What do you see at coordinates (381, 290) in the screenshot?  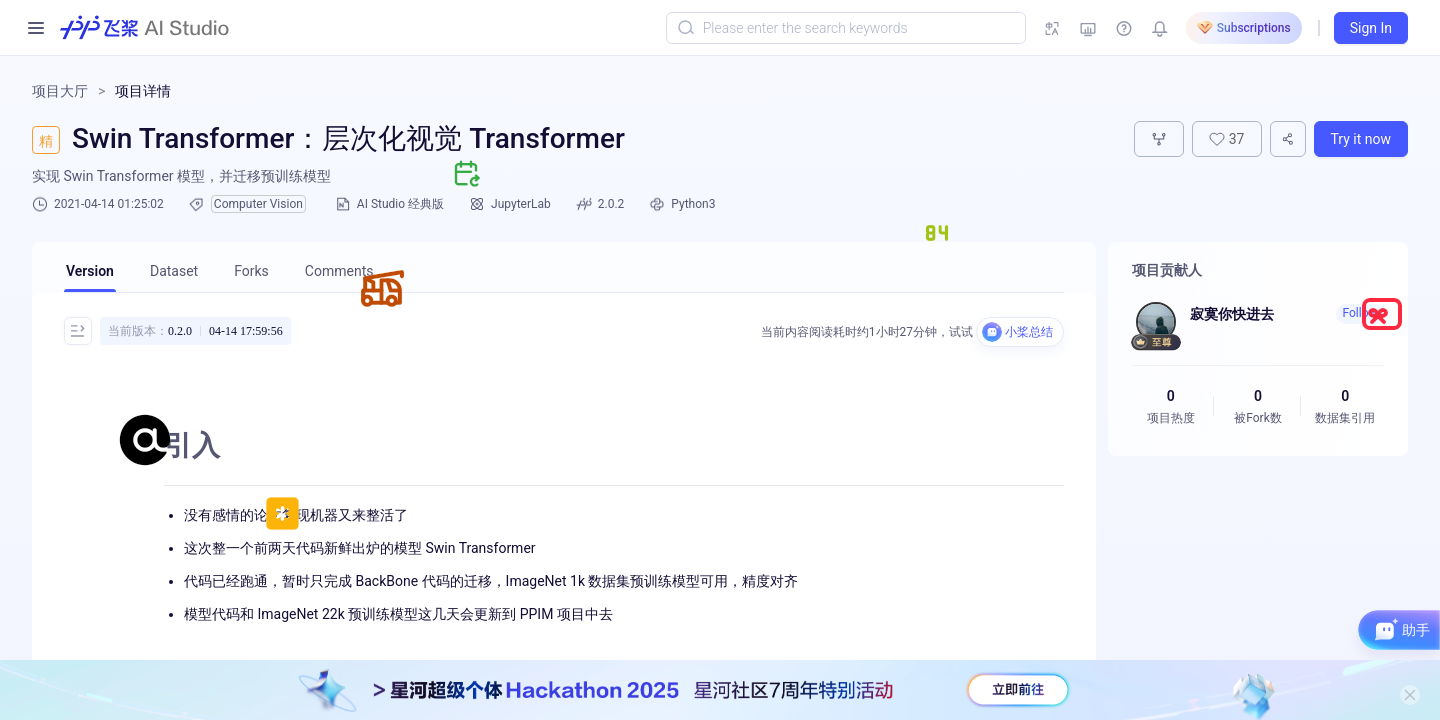 I see `request a tow truck service` at bounding box center [381, 290].